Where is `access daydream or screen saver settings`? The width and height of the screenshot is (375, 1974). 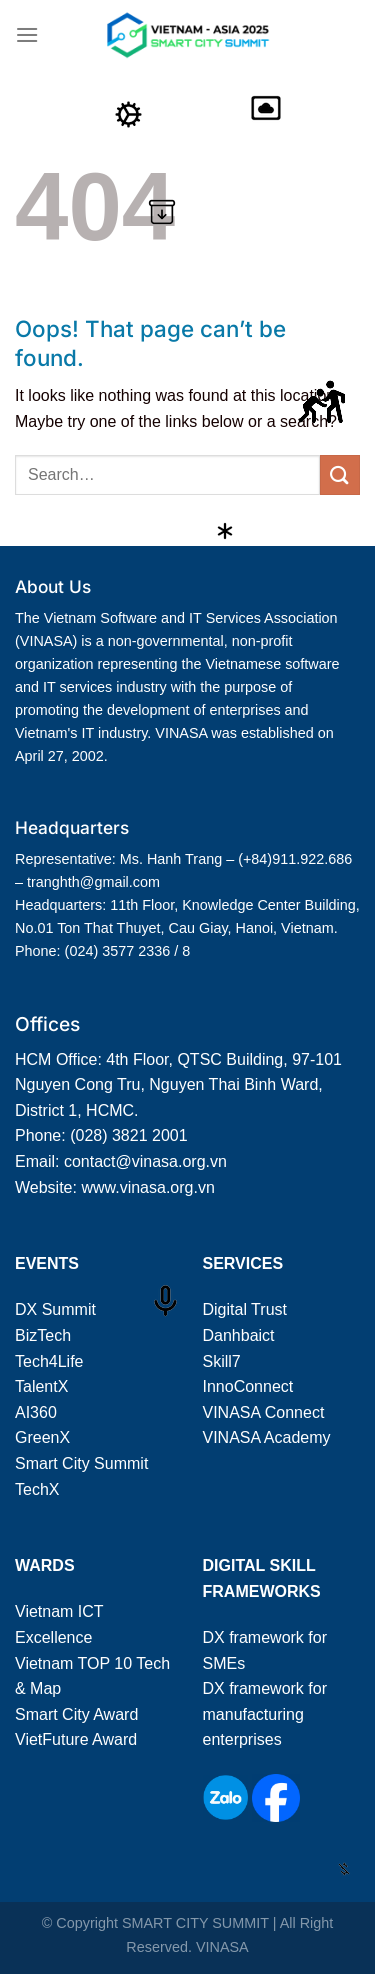
access daydream or screen saver settings is located at coordinates (266, 108).